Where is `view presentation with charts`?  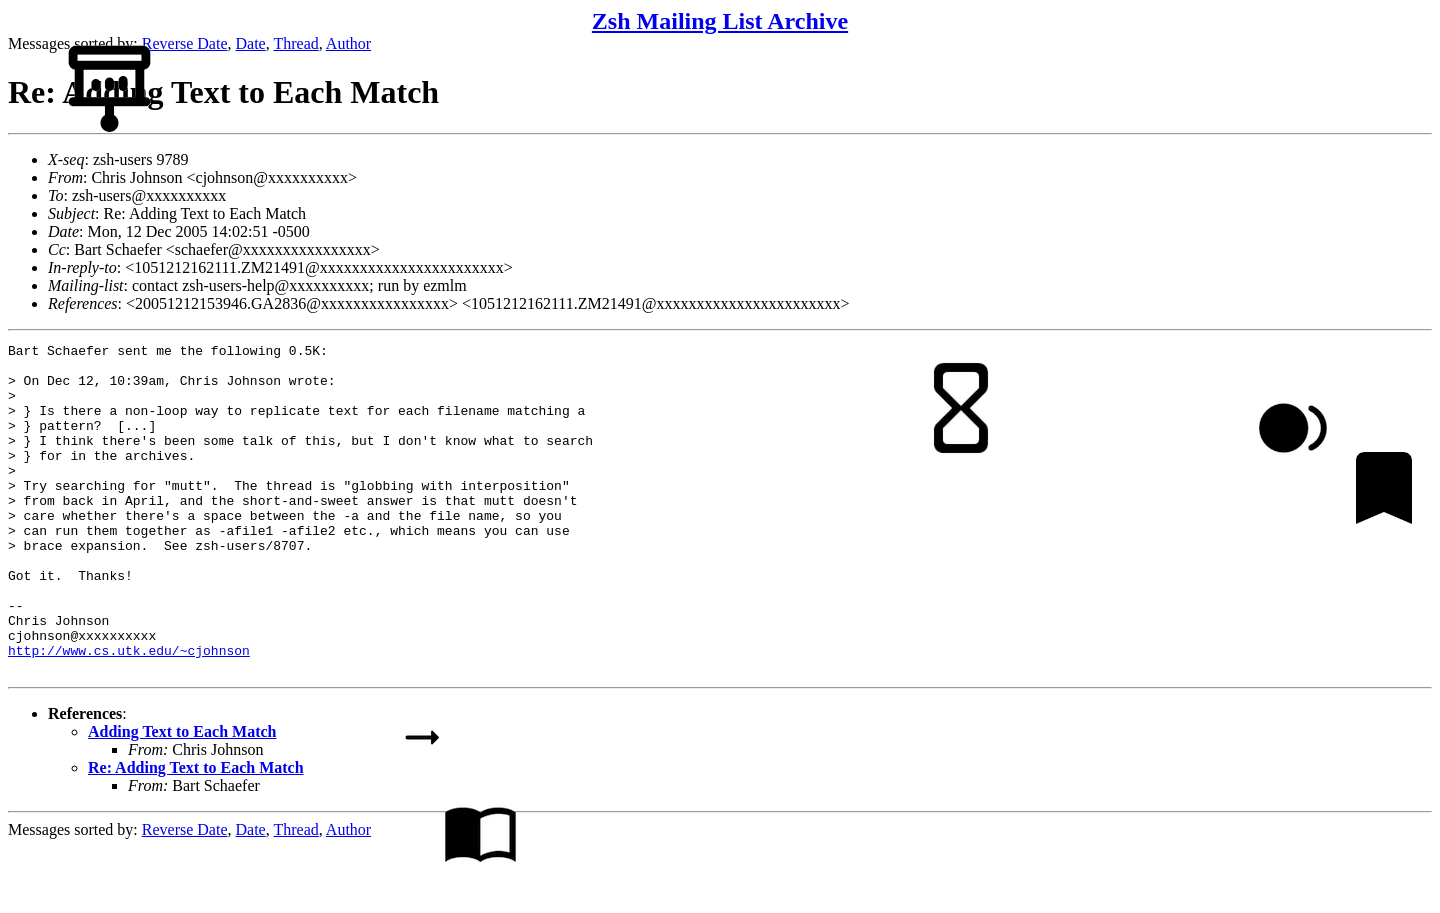 view presentation with charts is located at coordinates (109, 83).